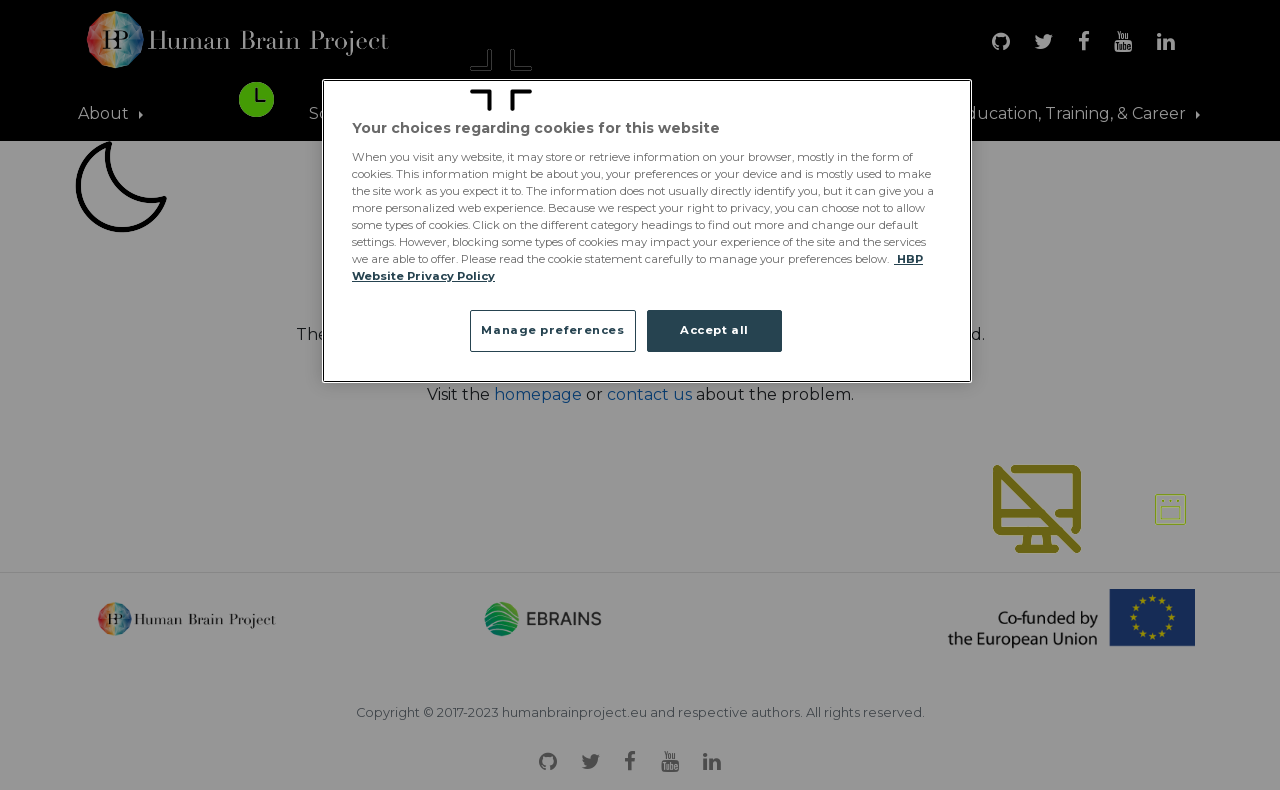 This screenshot has width=1280, height=790. Describe the element at coordinates (256, 99) in the screenshot. I see `view time or clock settings` at that location.